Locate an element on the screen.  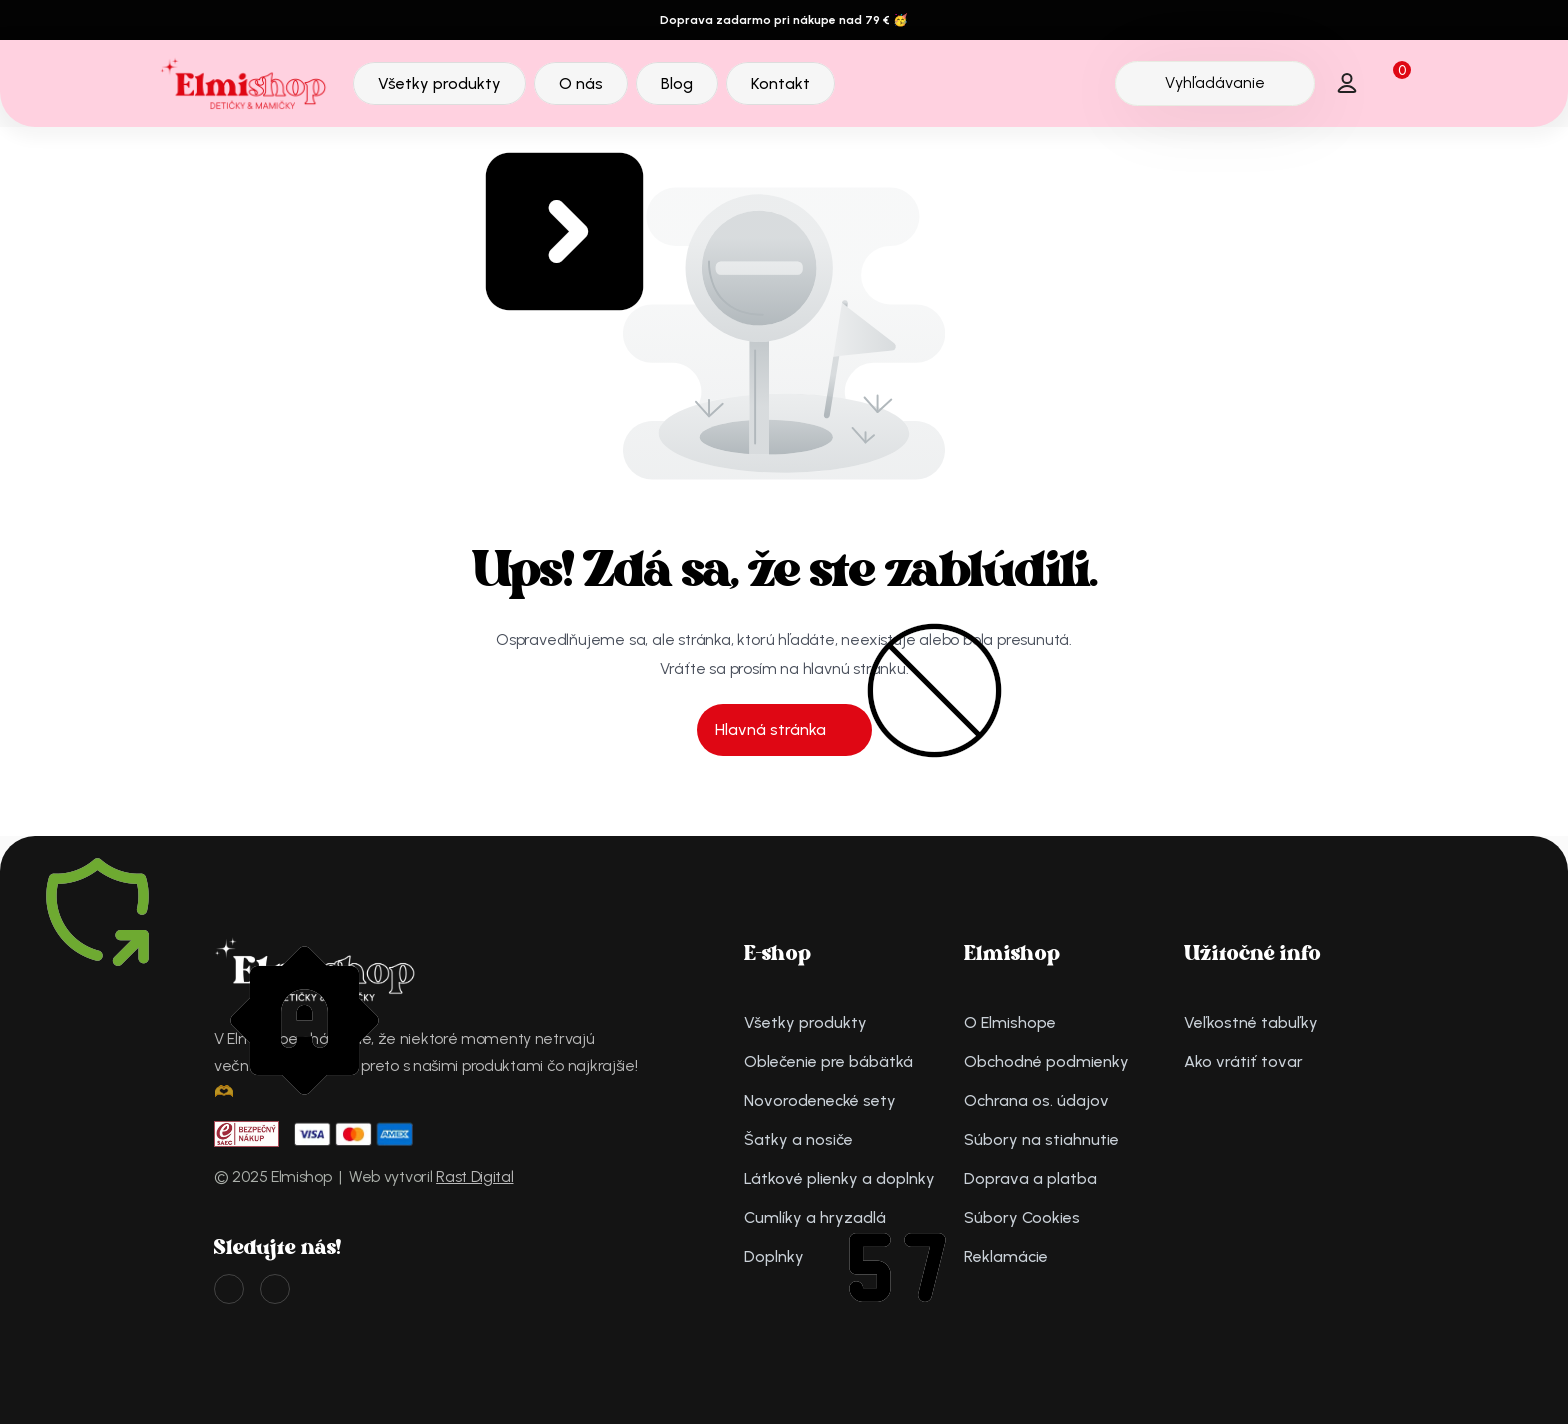
navigate to the next item or screen is located at coordinates (564, 231).